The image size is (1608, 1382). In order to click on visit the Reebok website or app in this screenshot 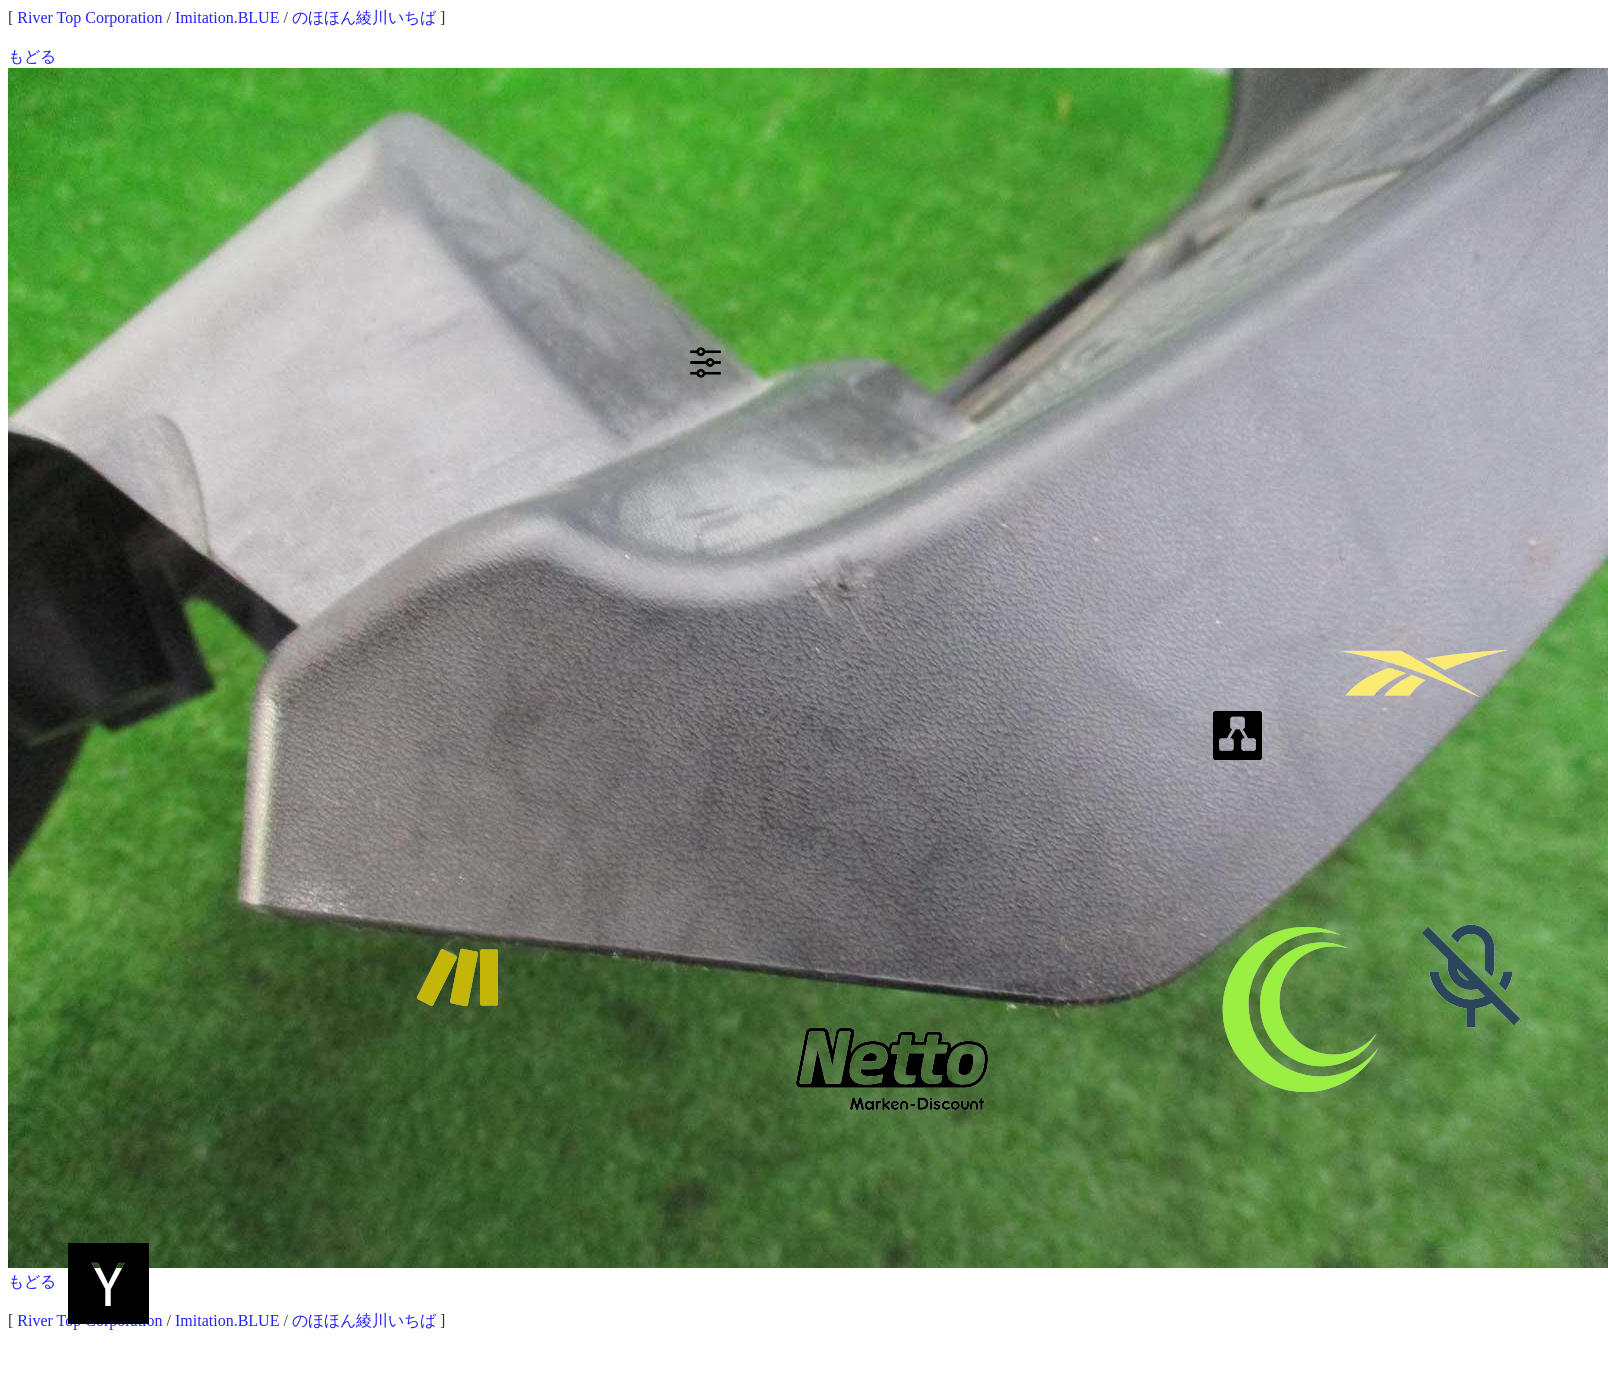, I will do `click(1423, 673)`.